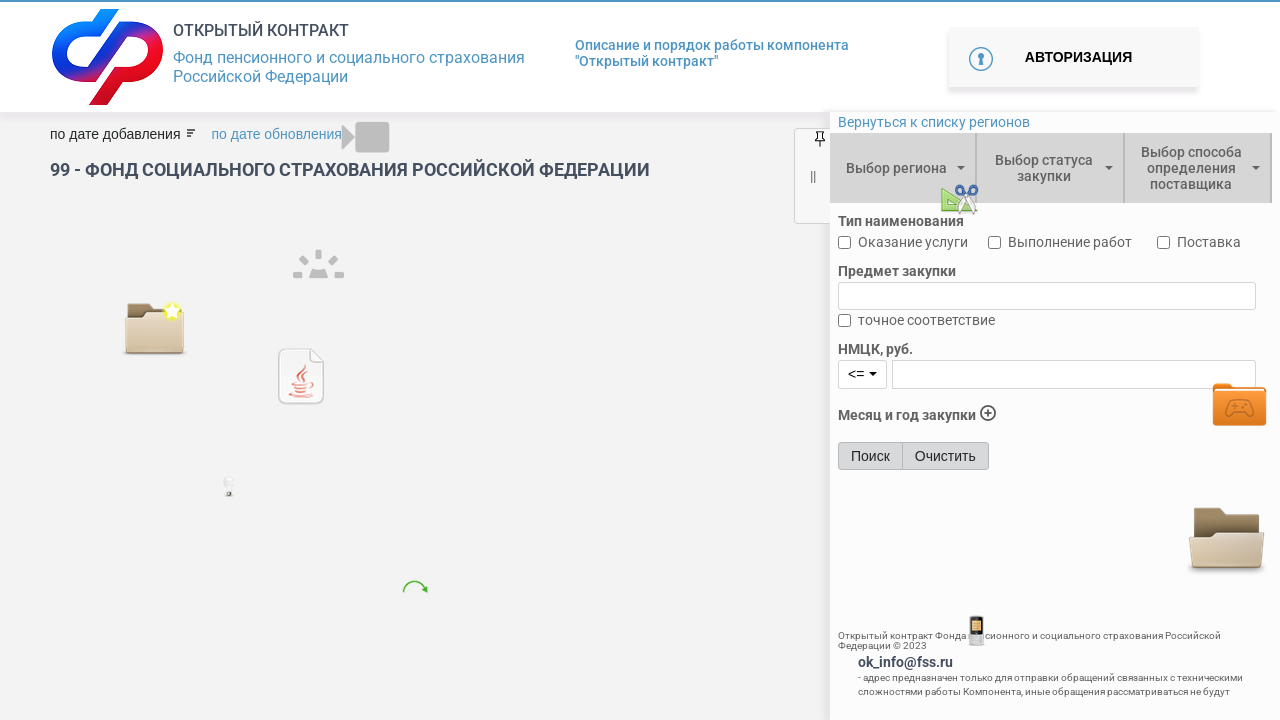  Describe the element at coordinates (1226, 541) in the screenshot. I see `view contents of an open folder` at that location.